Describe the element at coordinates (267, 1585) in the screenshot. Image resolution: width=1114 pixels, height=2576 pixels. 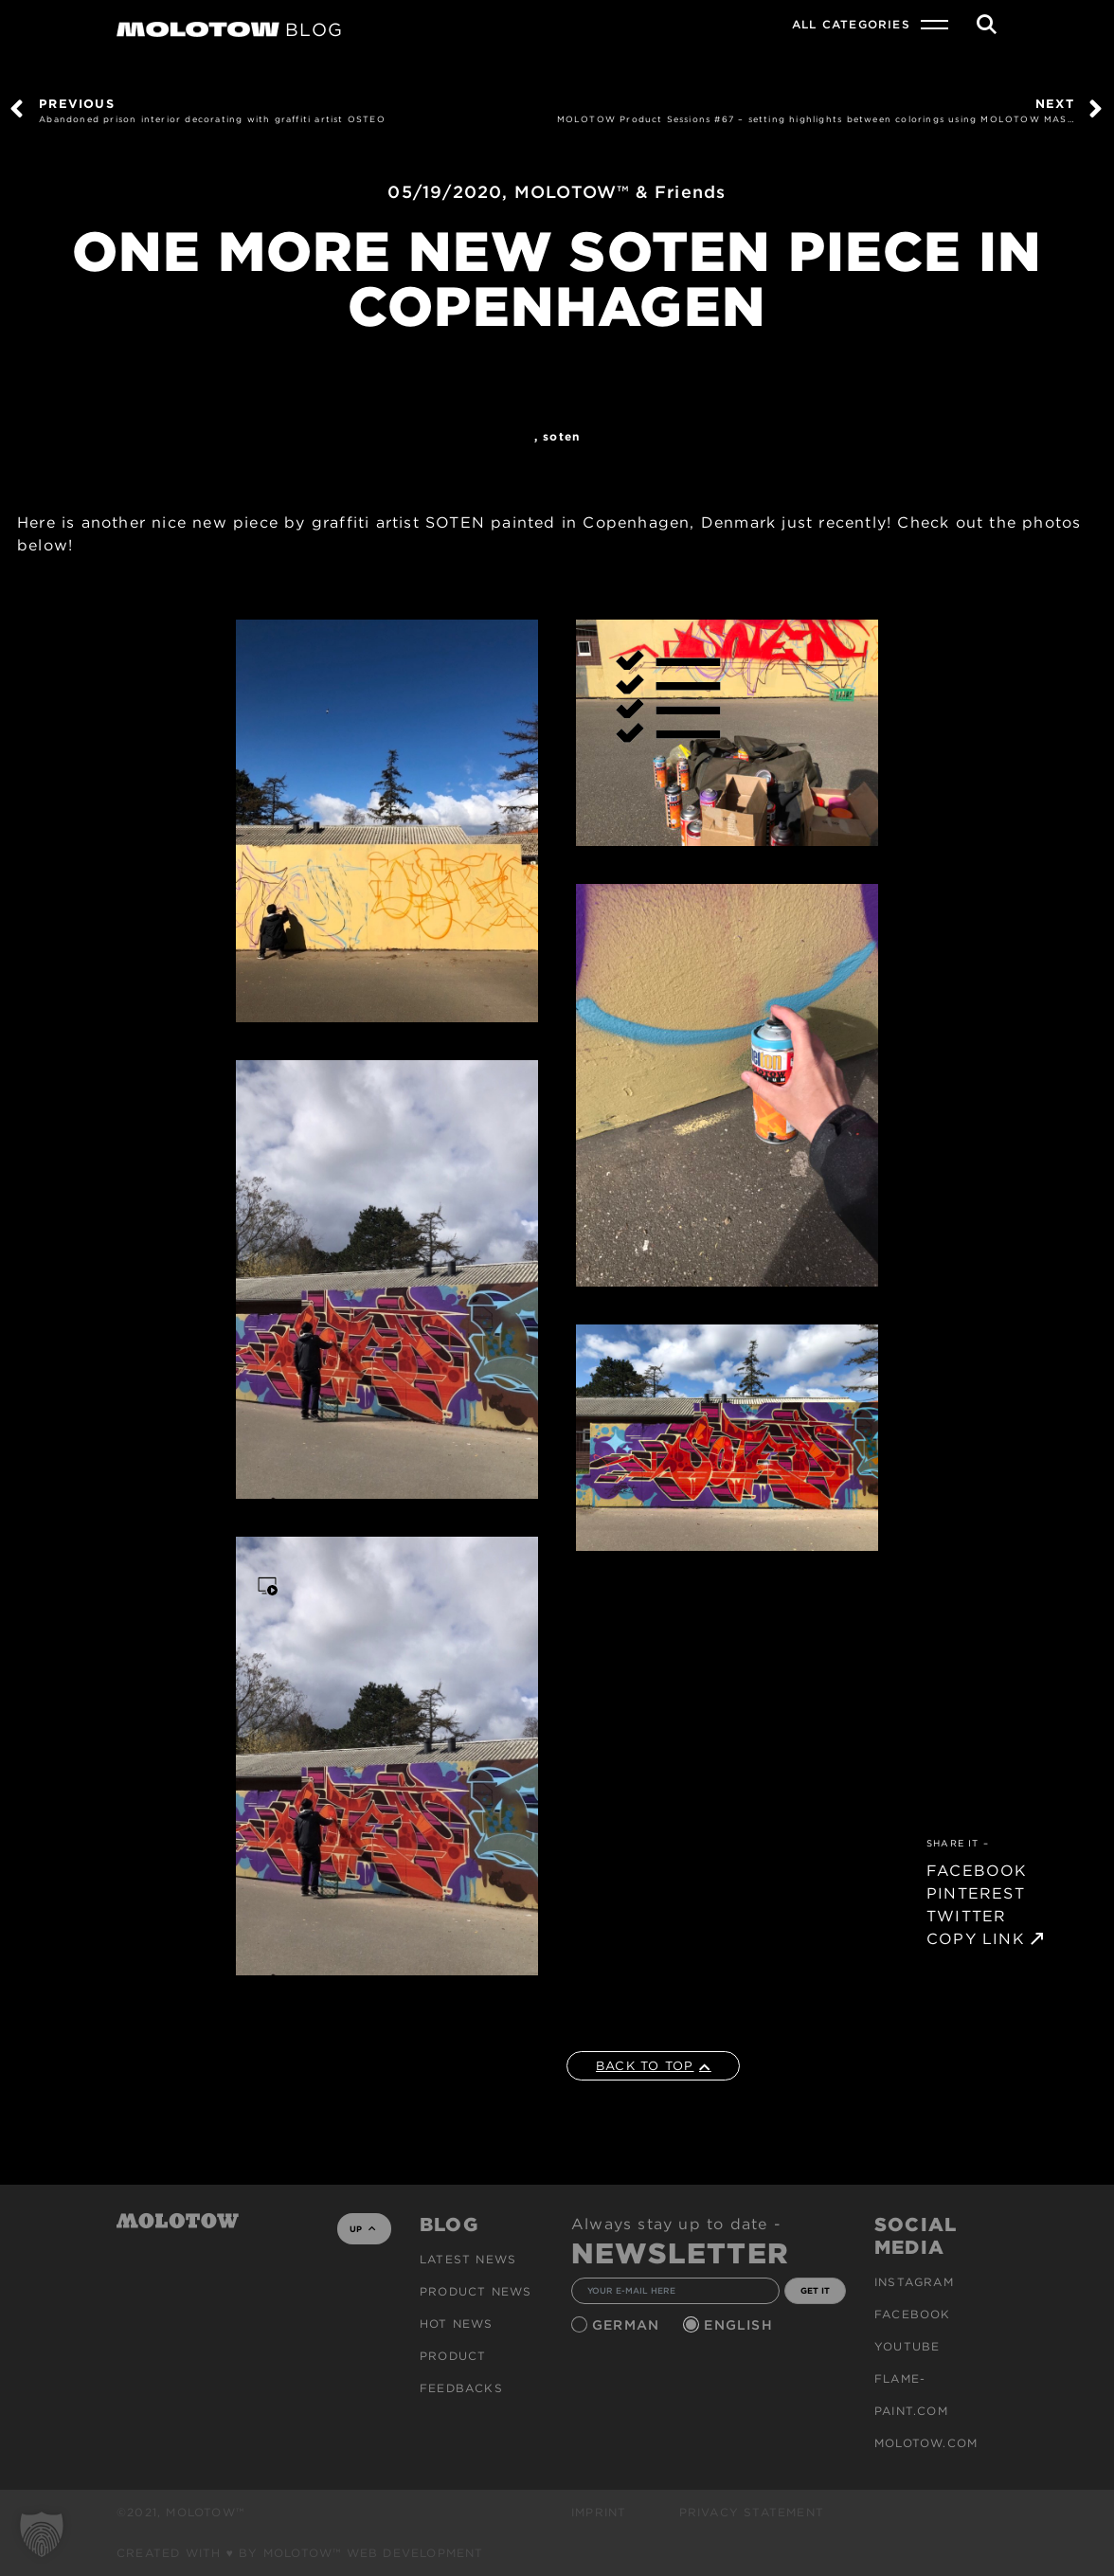
I see `indicates a virtual machine is currently running` at that location.